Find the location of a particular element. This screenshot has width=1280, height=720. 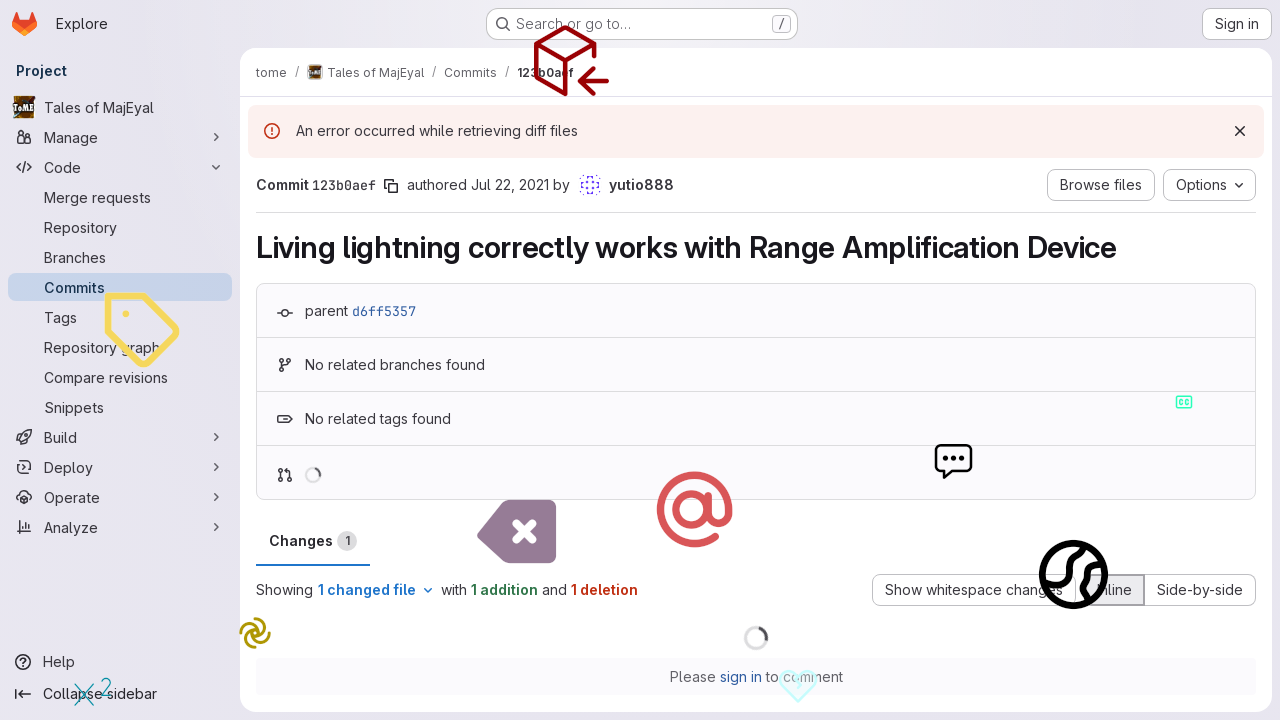

add a tag or label to an item is located at coordinates (143, 331).